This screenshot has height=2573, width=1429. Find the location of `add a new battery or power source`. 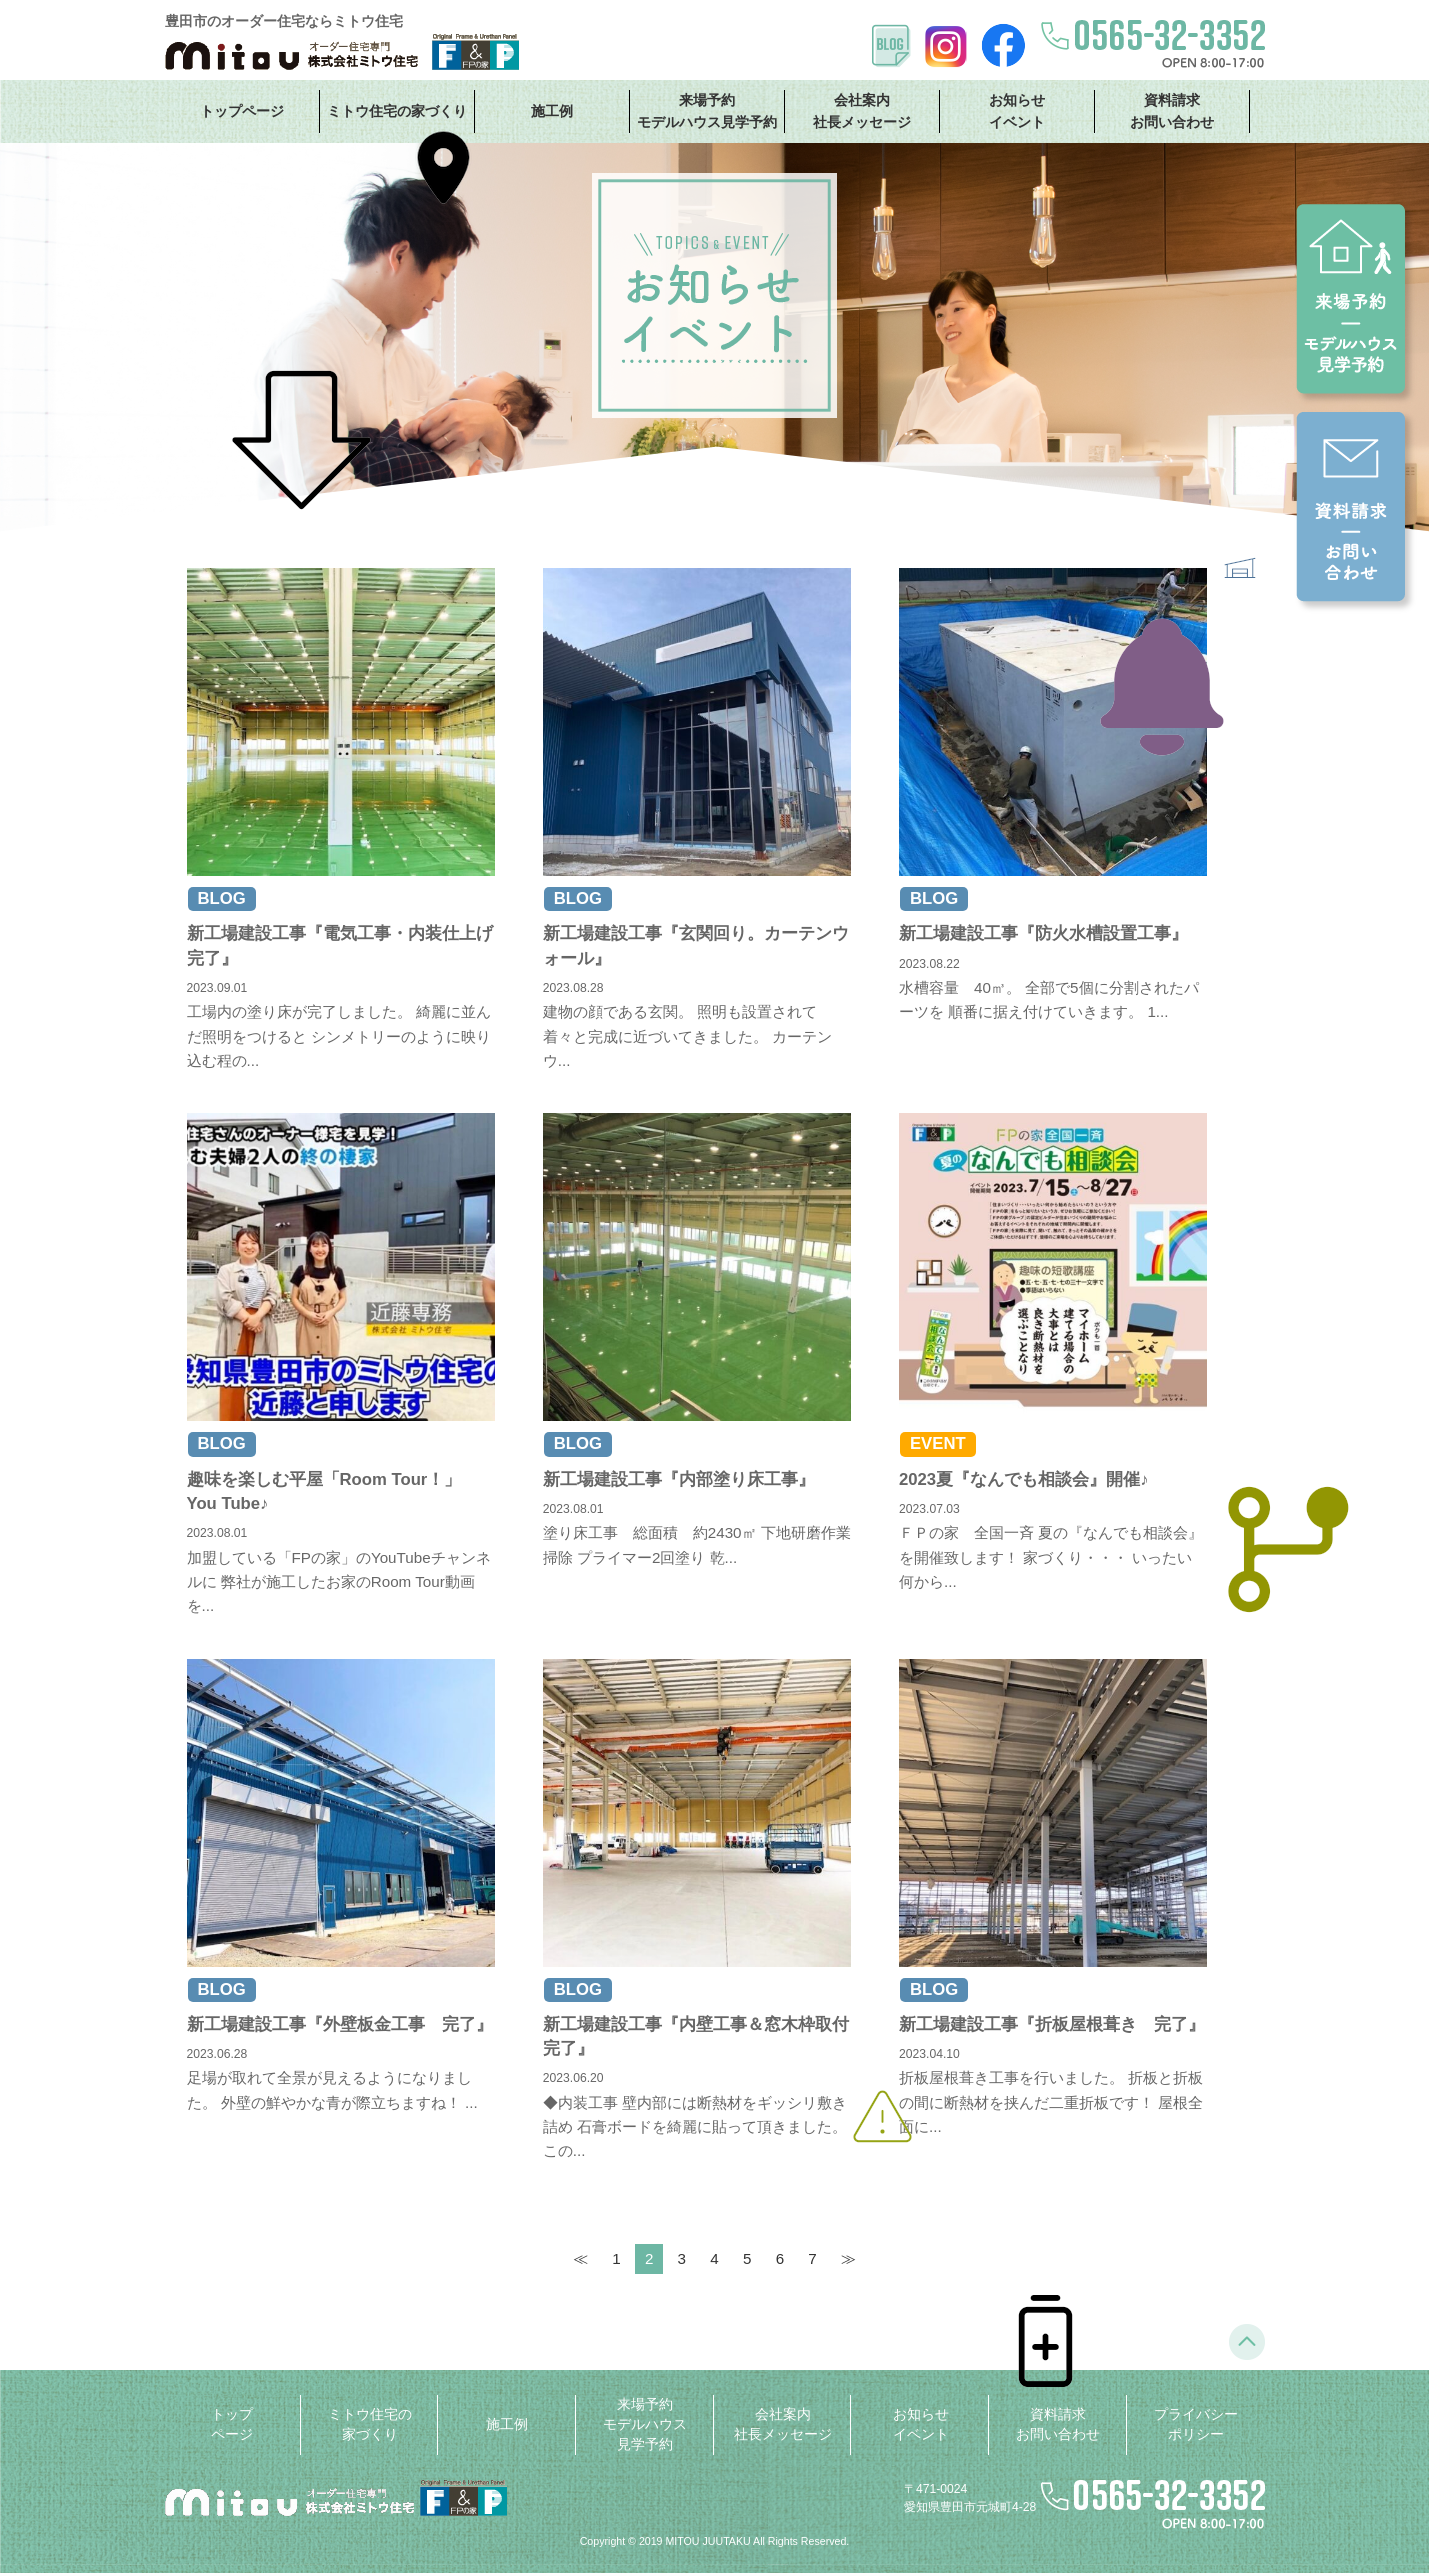

add a new battery or power source is located at coordinates (1045, 2342).